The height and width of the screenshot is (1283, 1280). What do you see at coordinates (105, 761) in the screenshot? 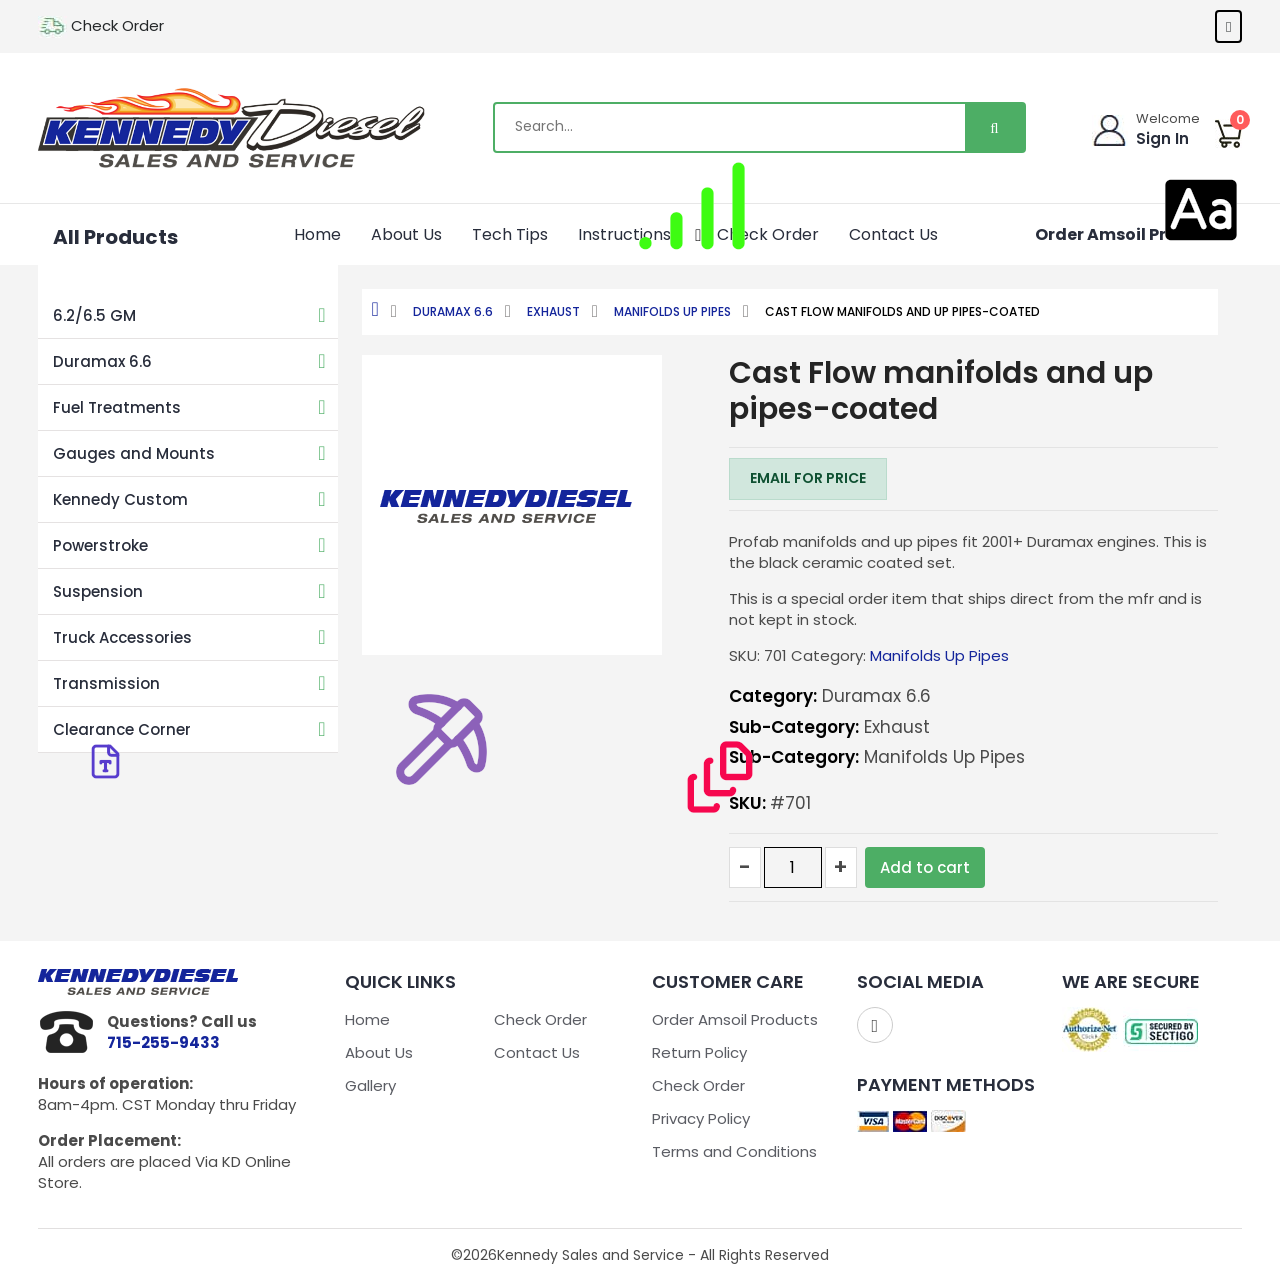
I see `view text or document file type` at bounding box center [105, 761].